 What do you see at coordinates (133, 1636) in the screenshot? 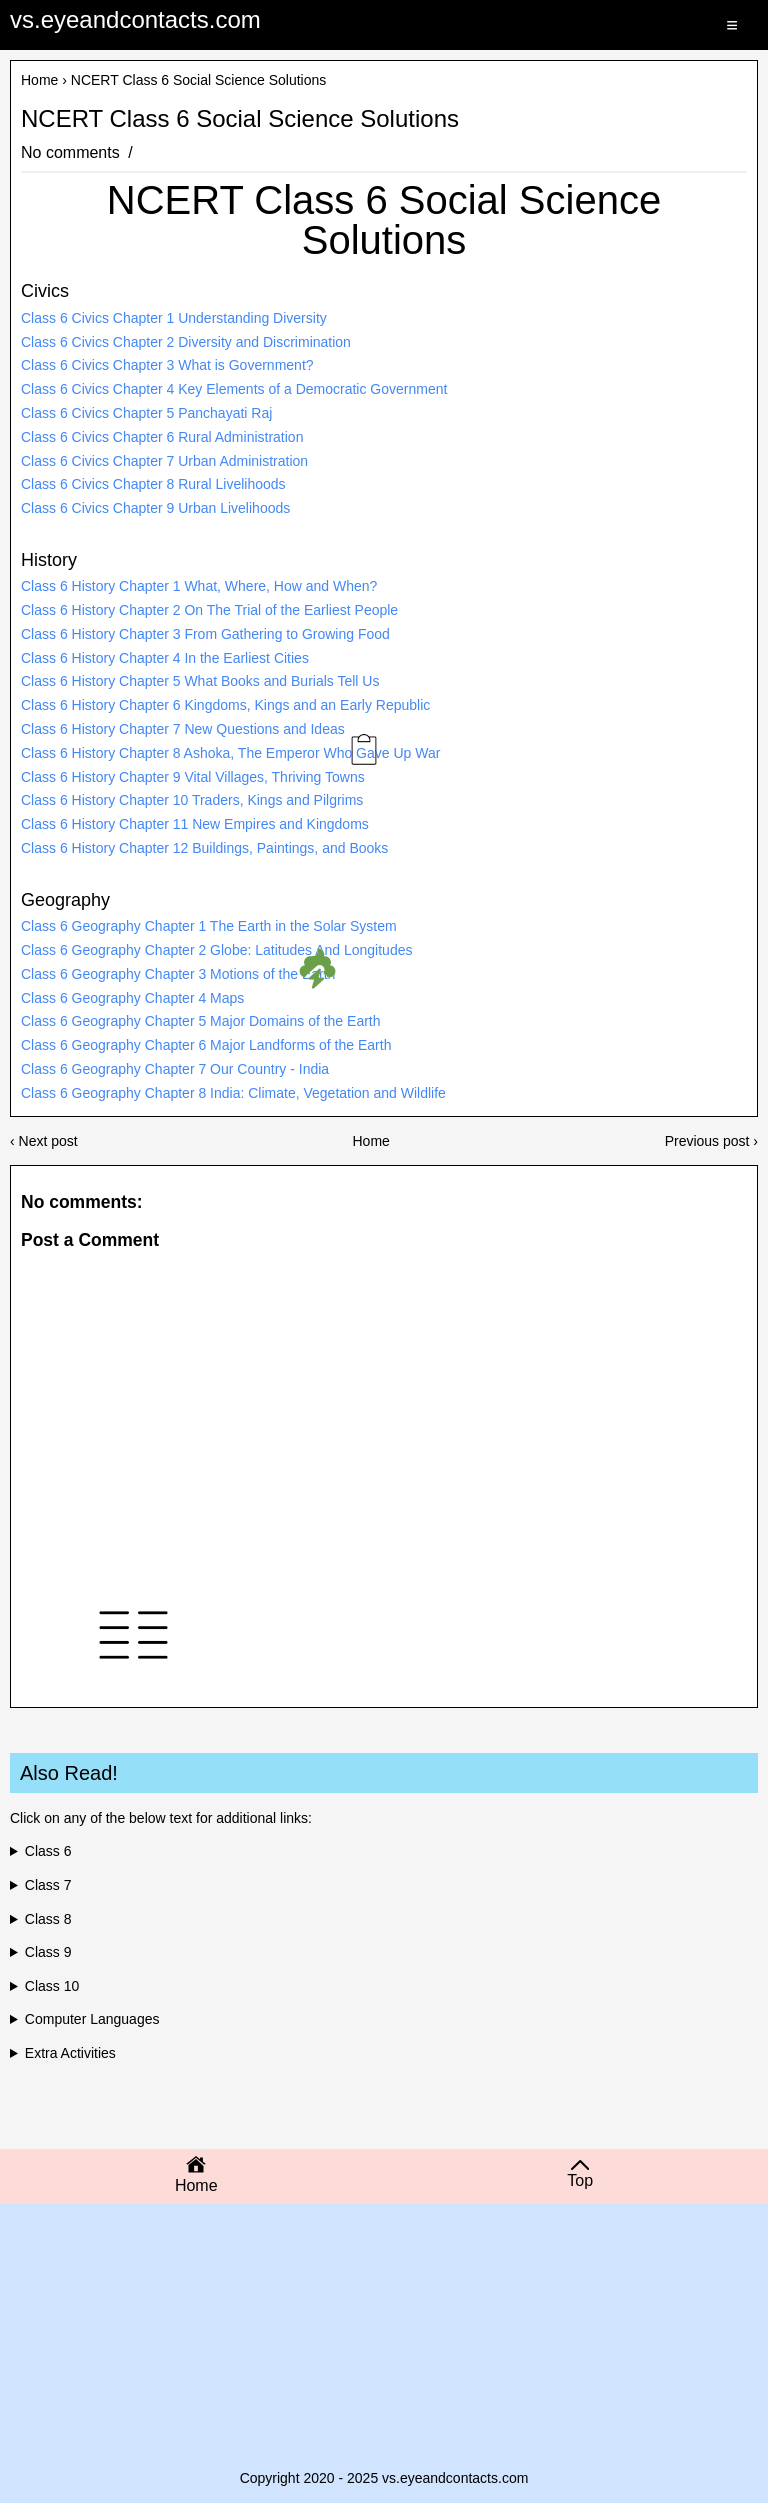
I see `switch to multi-column text layout` at bounding box center [133, 1636].